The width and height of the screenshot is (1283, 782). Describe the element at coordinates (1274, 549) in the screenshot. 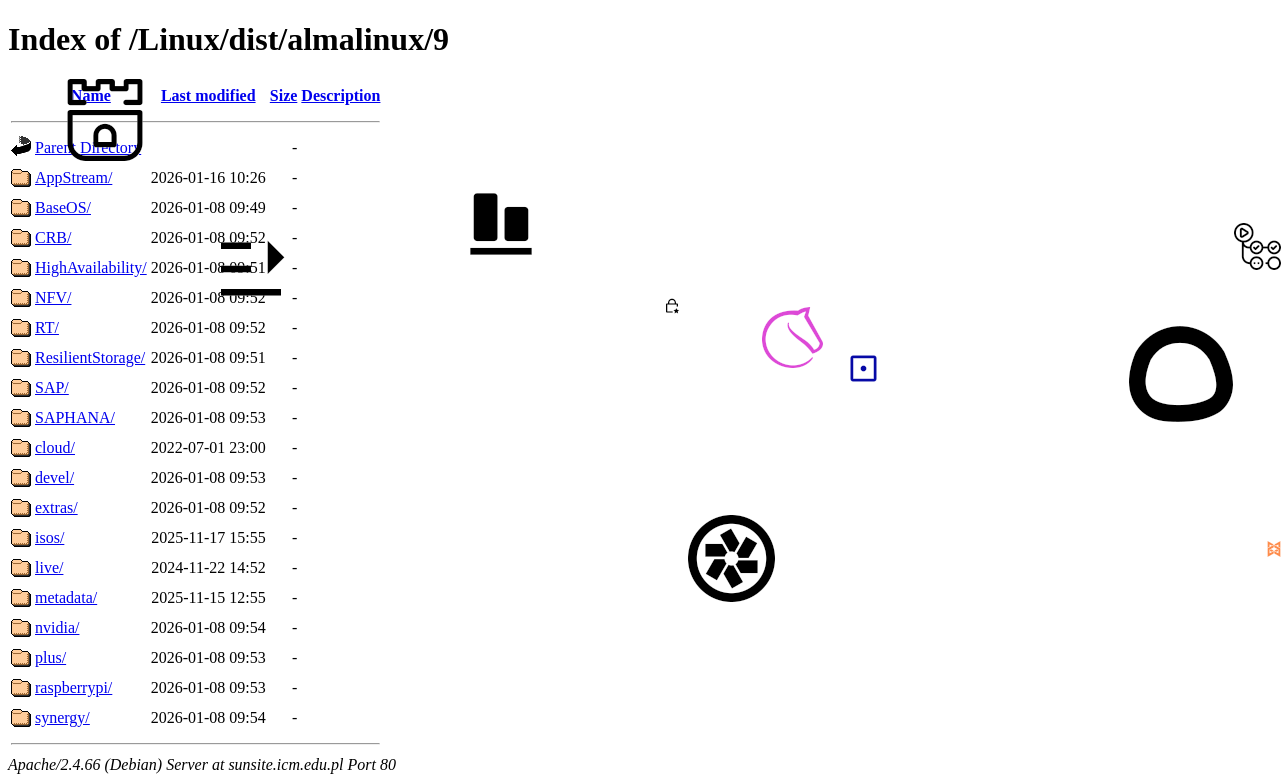

I see `backbone.js framework logo` at that location.